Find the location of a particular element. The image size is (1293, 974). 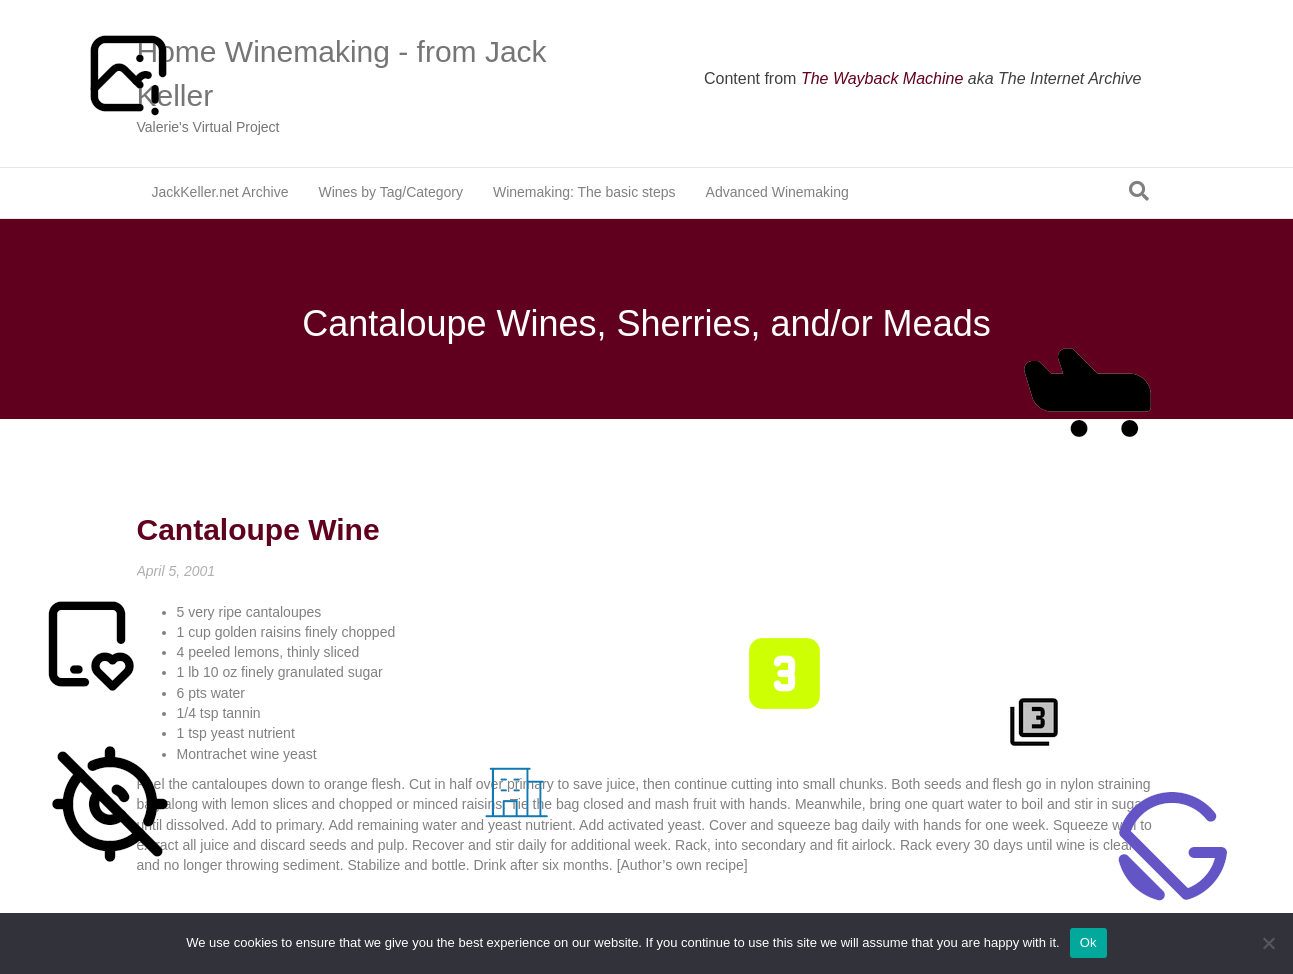

select filter option 3 is located at coordinates (1034, 722).